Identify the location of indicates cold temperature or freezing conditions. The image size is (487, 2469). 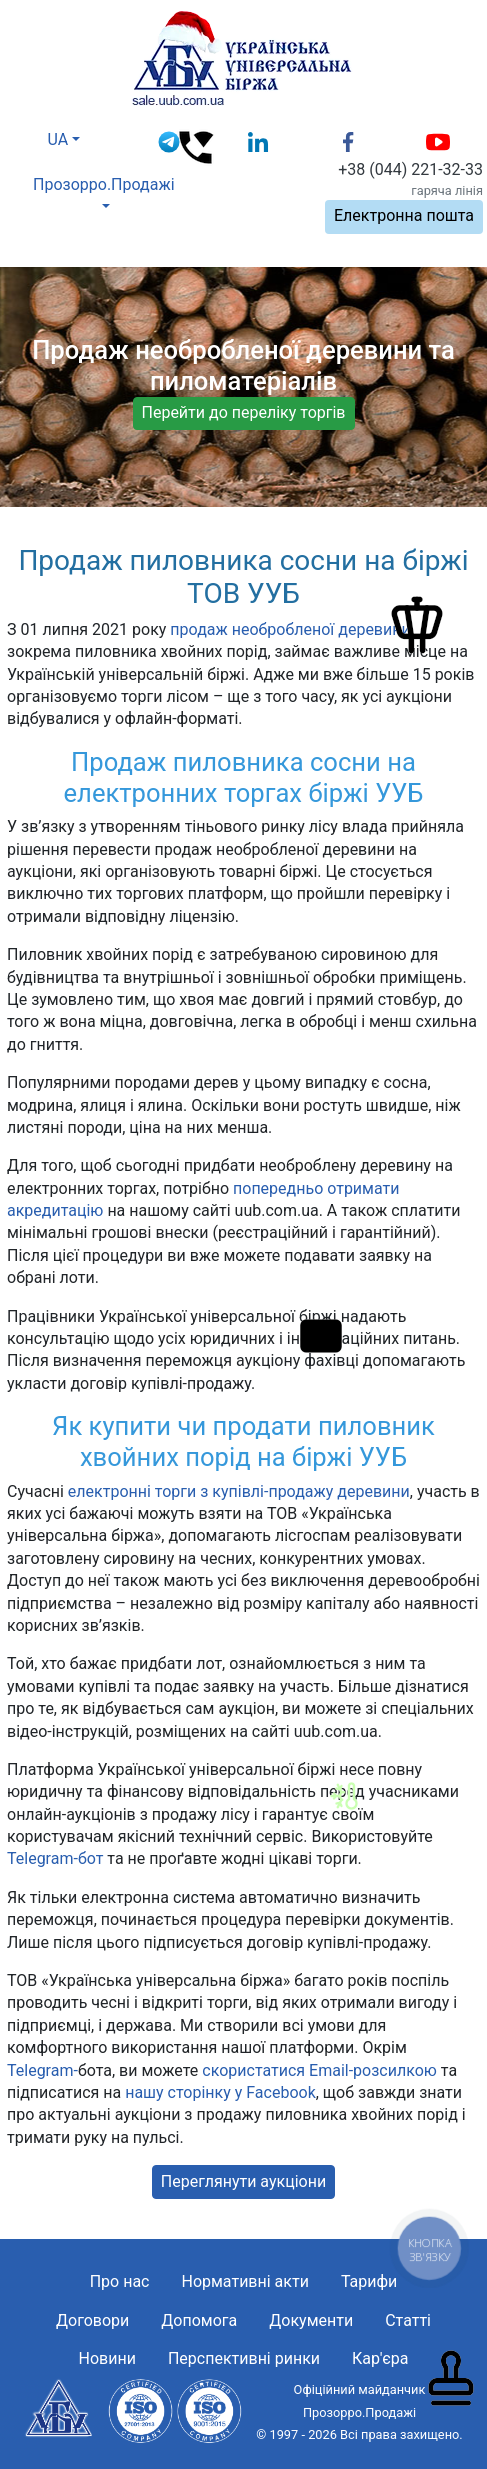
(344, 1796).